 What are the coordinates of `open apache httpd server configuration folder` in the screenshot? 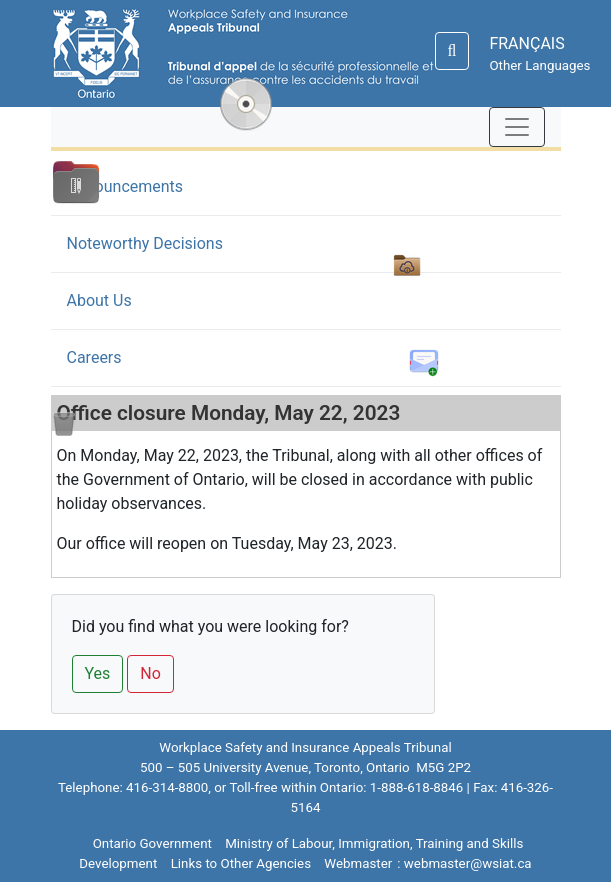 It's located at (407, 266).